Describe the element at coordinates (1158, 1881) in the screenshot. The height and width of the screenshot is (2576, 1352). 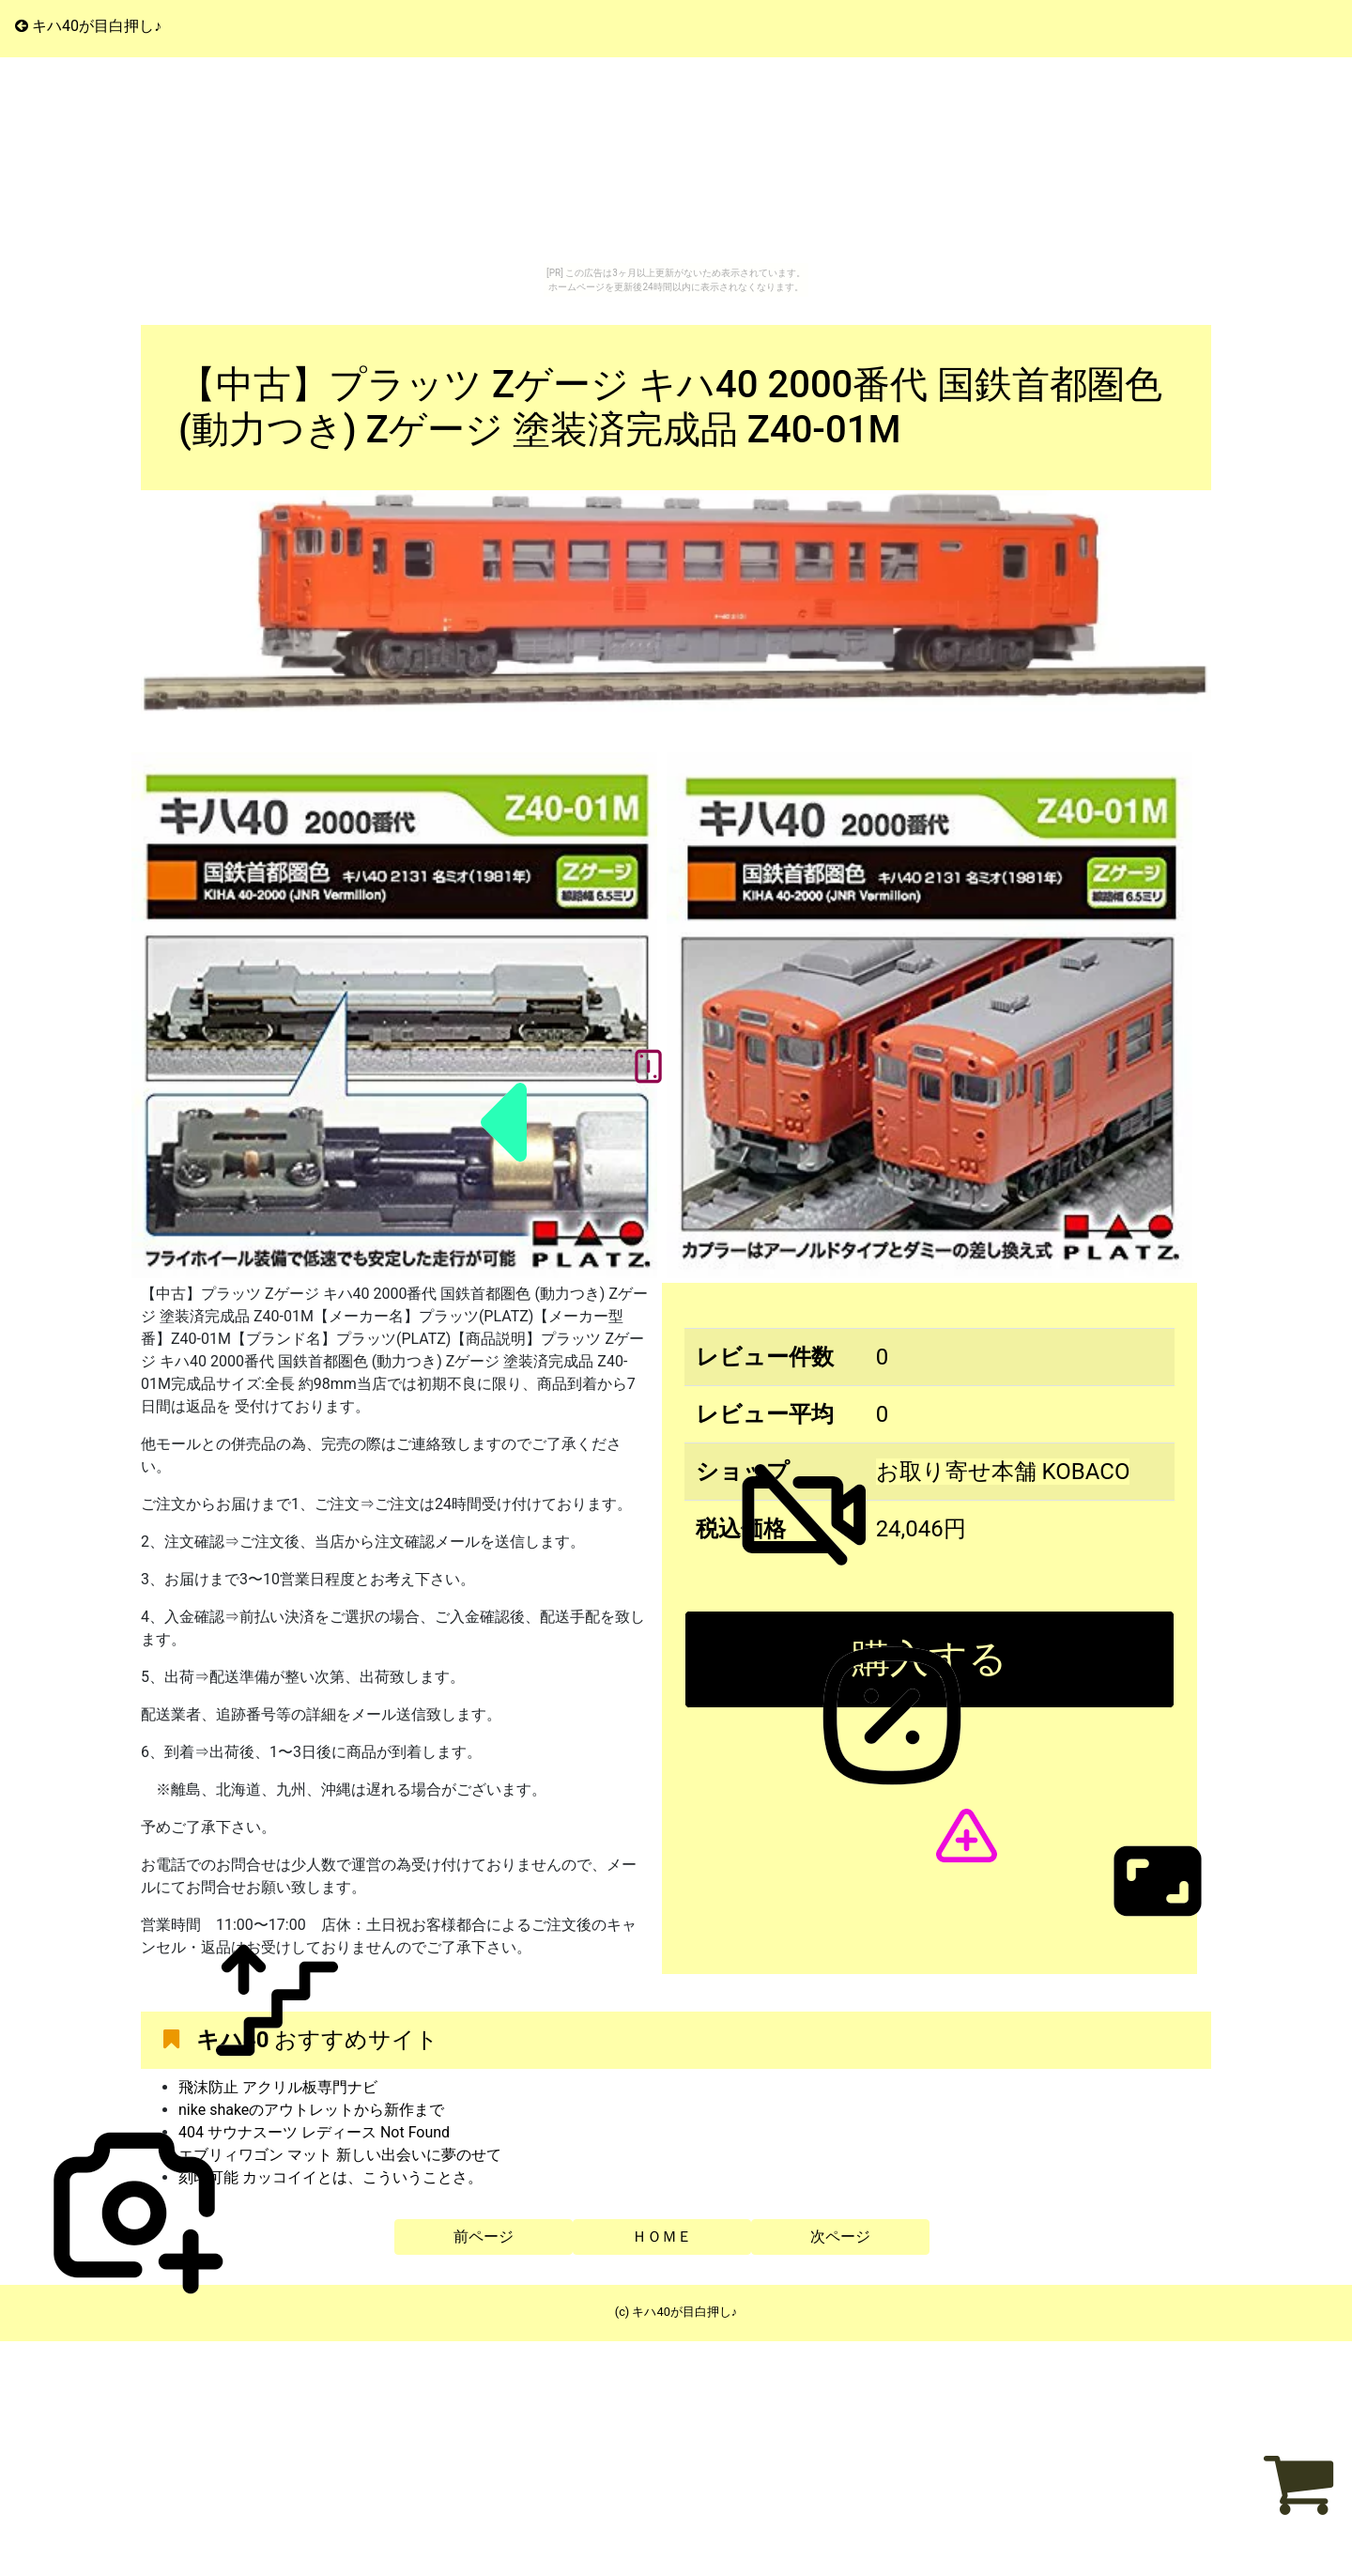
I see `adjust image or video aspect ratio` at that location.